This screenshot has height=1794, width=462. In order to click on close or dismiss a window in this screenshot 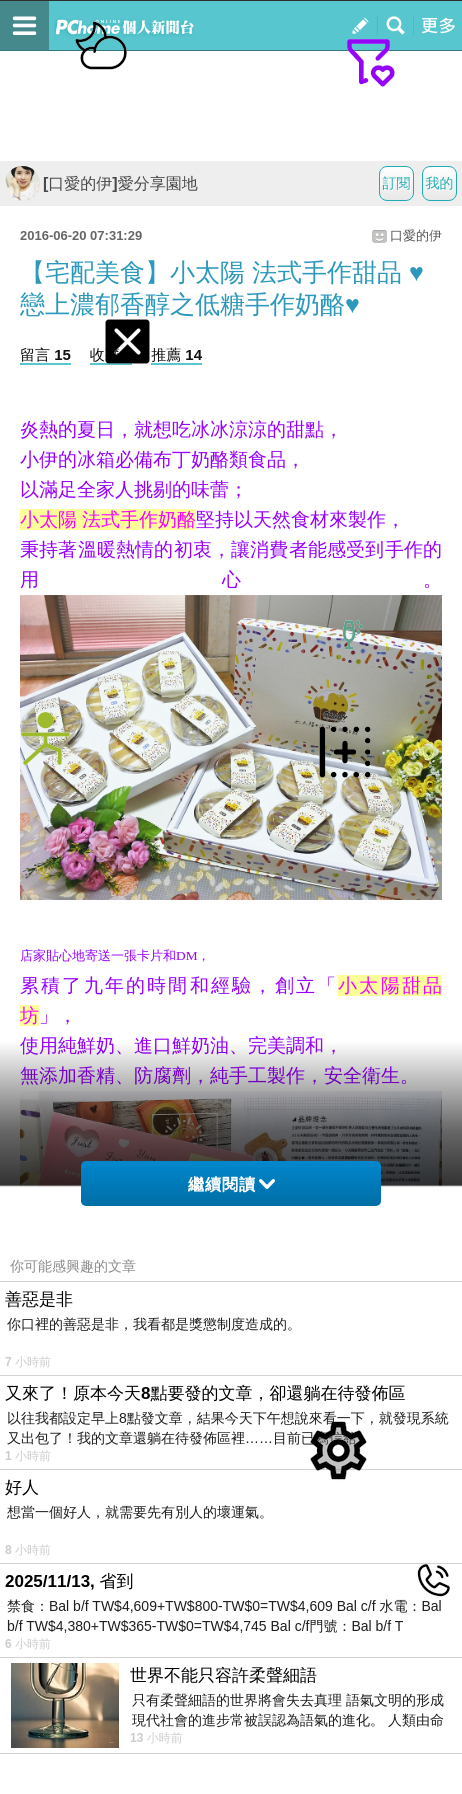, I will do `click(127, 341)`.